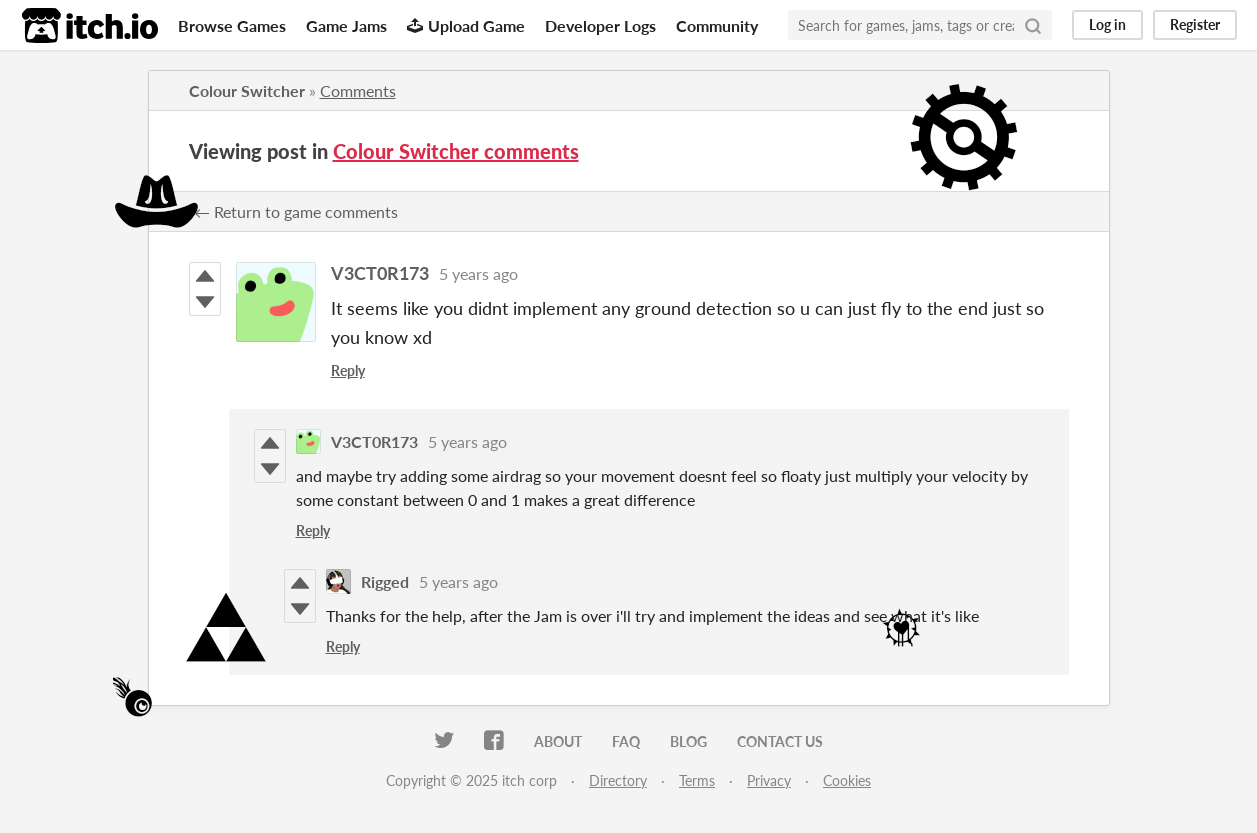 This screenshot has height=833, width=1257. Describe the element at coordinates (963, 136) in the screenshot. I see `access pokémon game settings` at that location.